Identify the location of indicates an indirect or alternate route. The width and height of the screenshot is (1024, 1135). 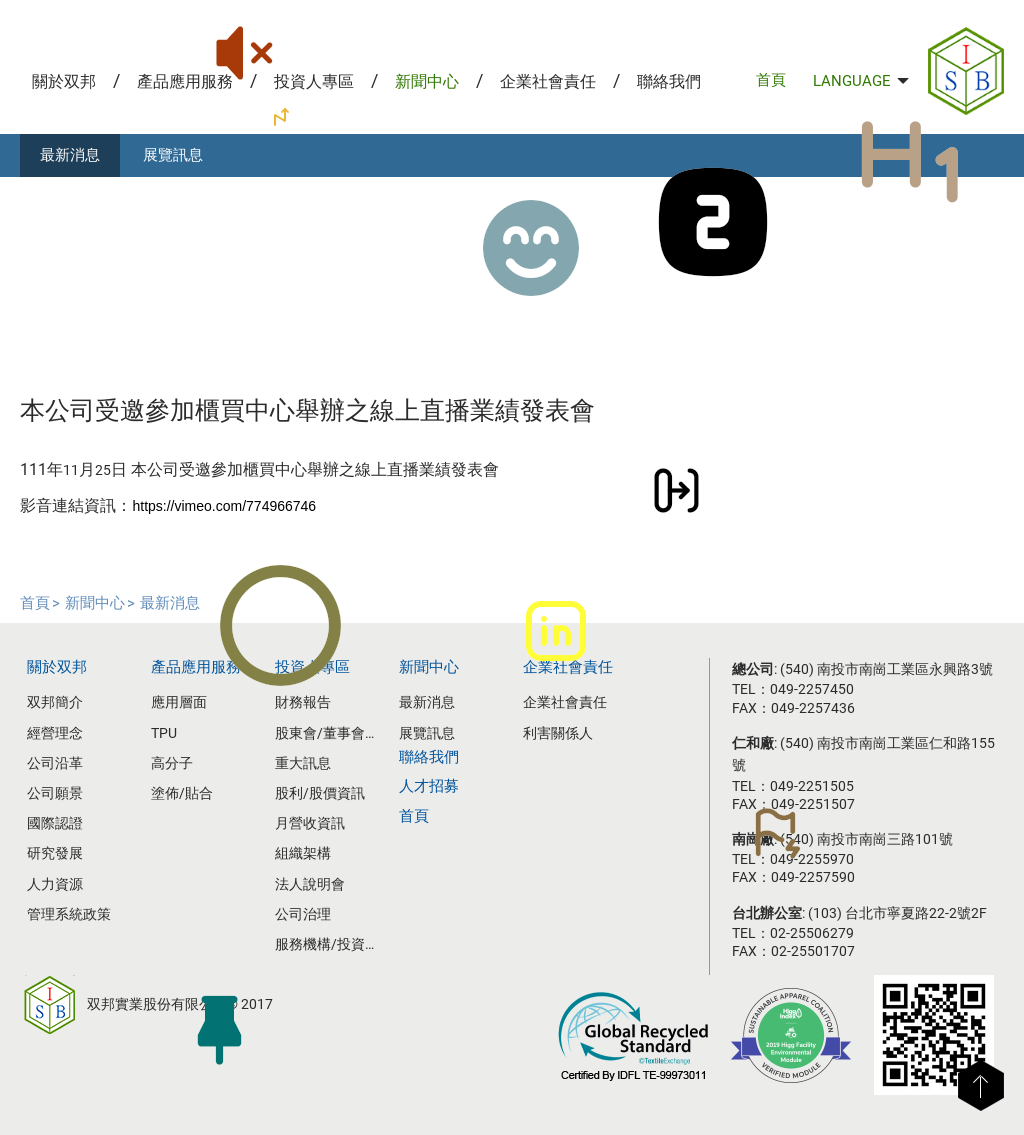
(281, 117).